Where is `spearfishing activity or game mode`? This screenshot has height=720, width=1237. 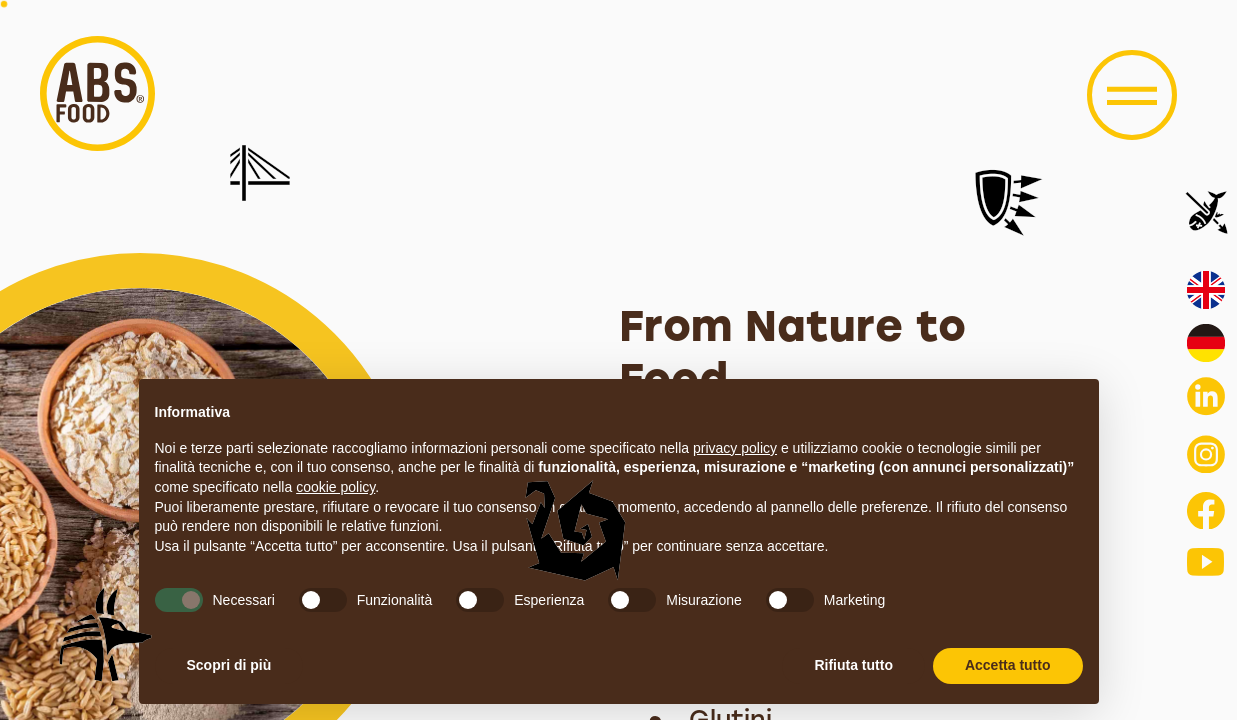 spearfishing activity or game mode is located at coordinates (1206, 212).